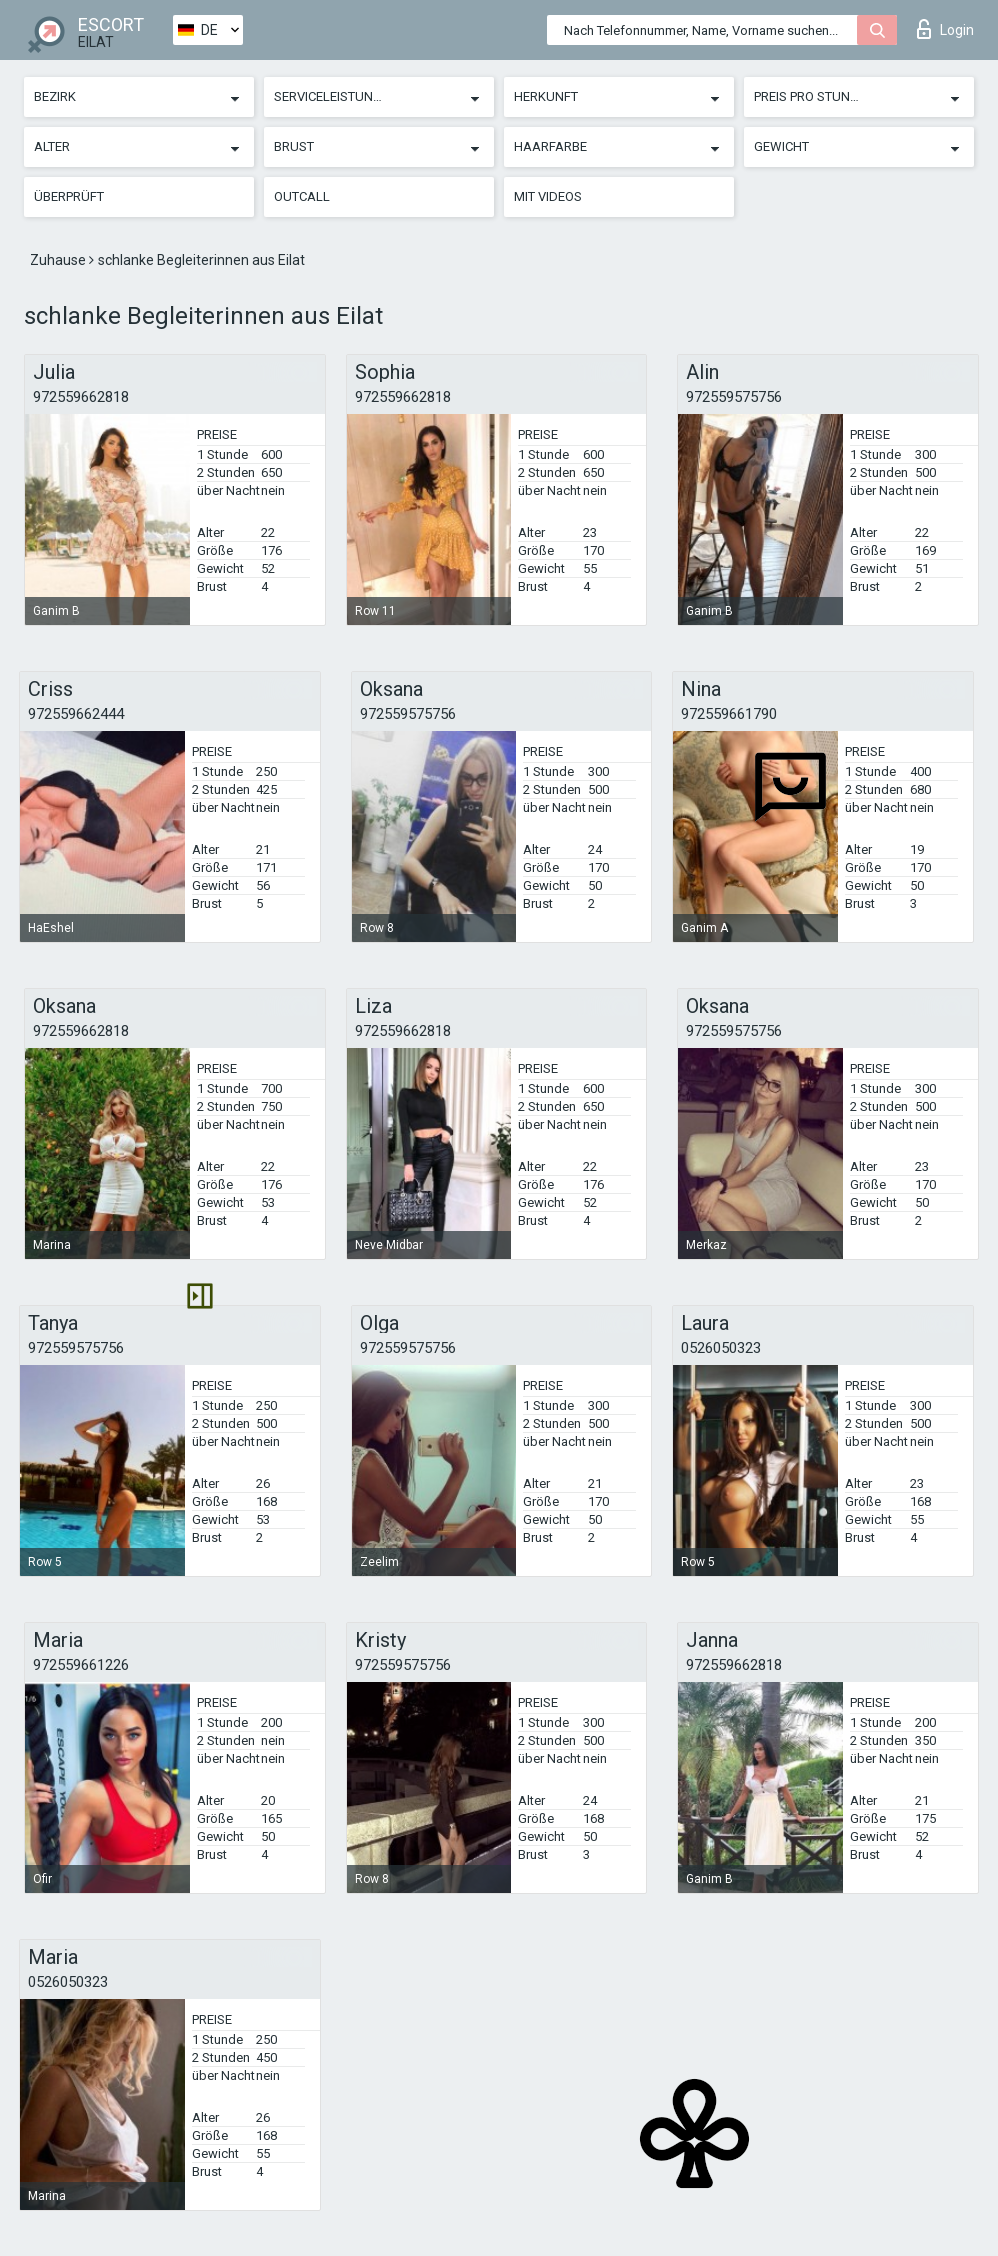 The width and height of the screenshot is (998, 2256). I want to click on represents the clubs suit in a card or poker game, so click(694, 2133).